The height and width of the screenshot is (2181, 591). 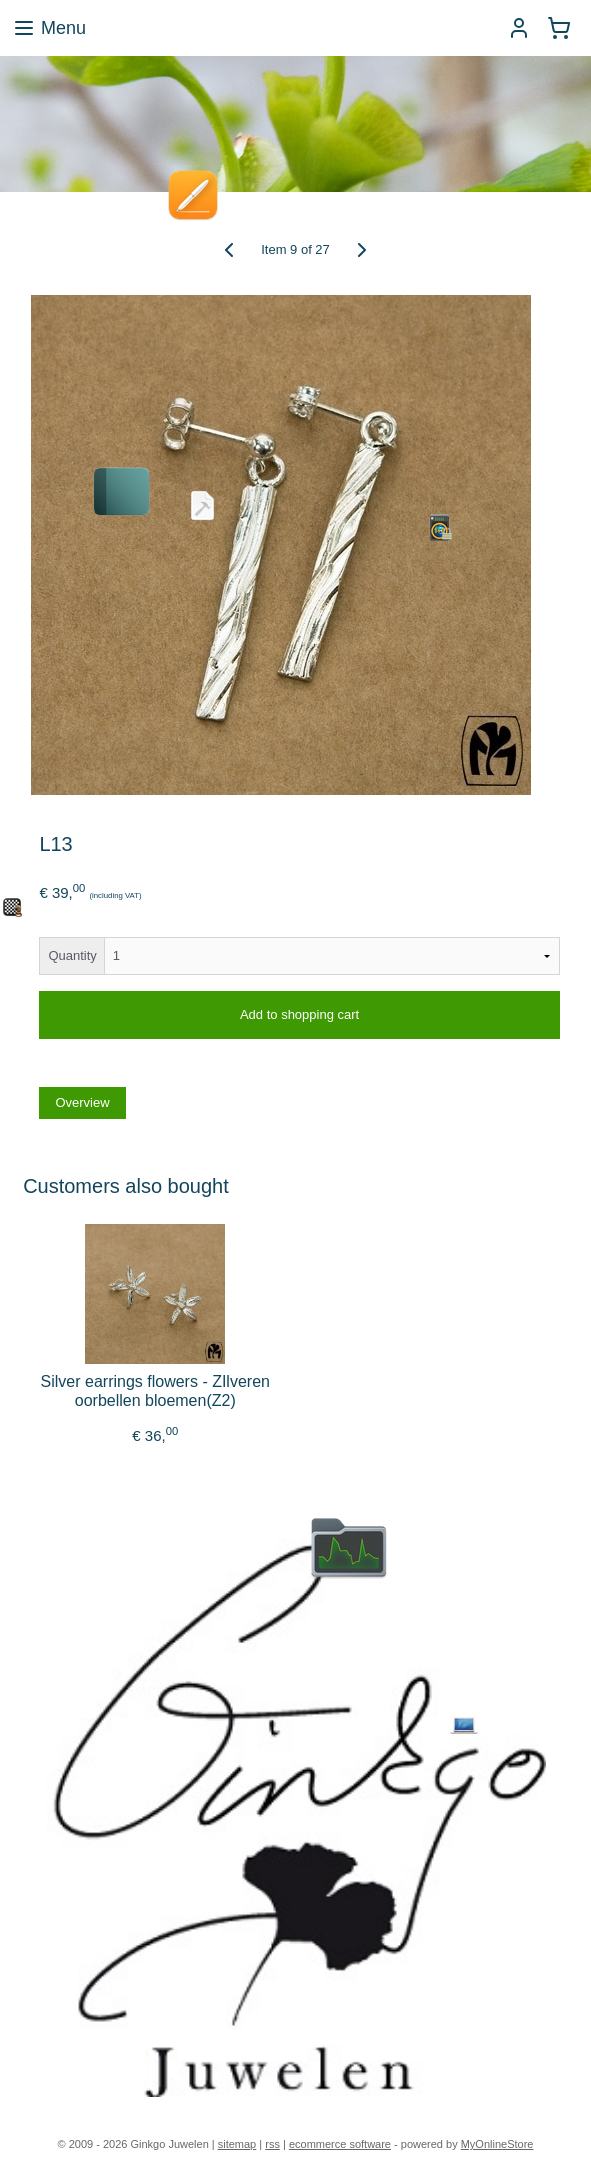 I want to click on indicates this device is a macbook air, so click(x=464, y=1724).